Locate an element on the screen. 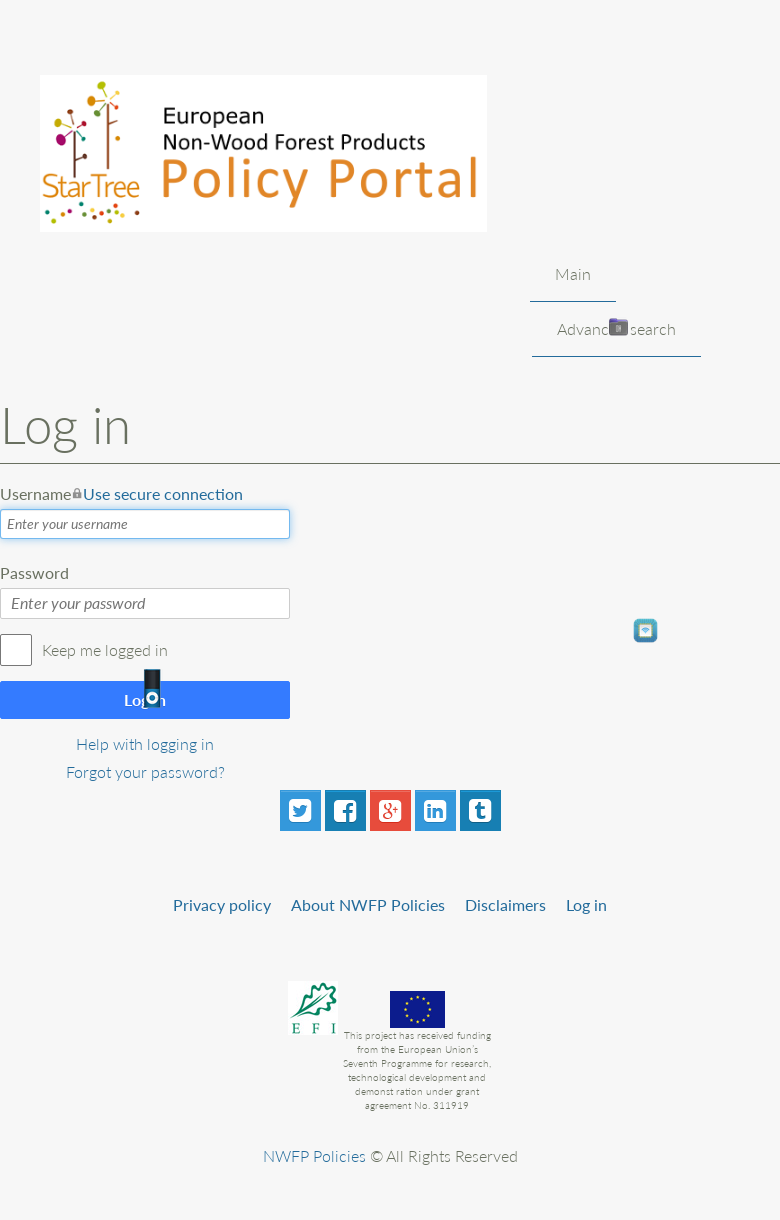 This screenshot has width=780, height=1220. view network adapter settings is located at coordinates (645, 630).